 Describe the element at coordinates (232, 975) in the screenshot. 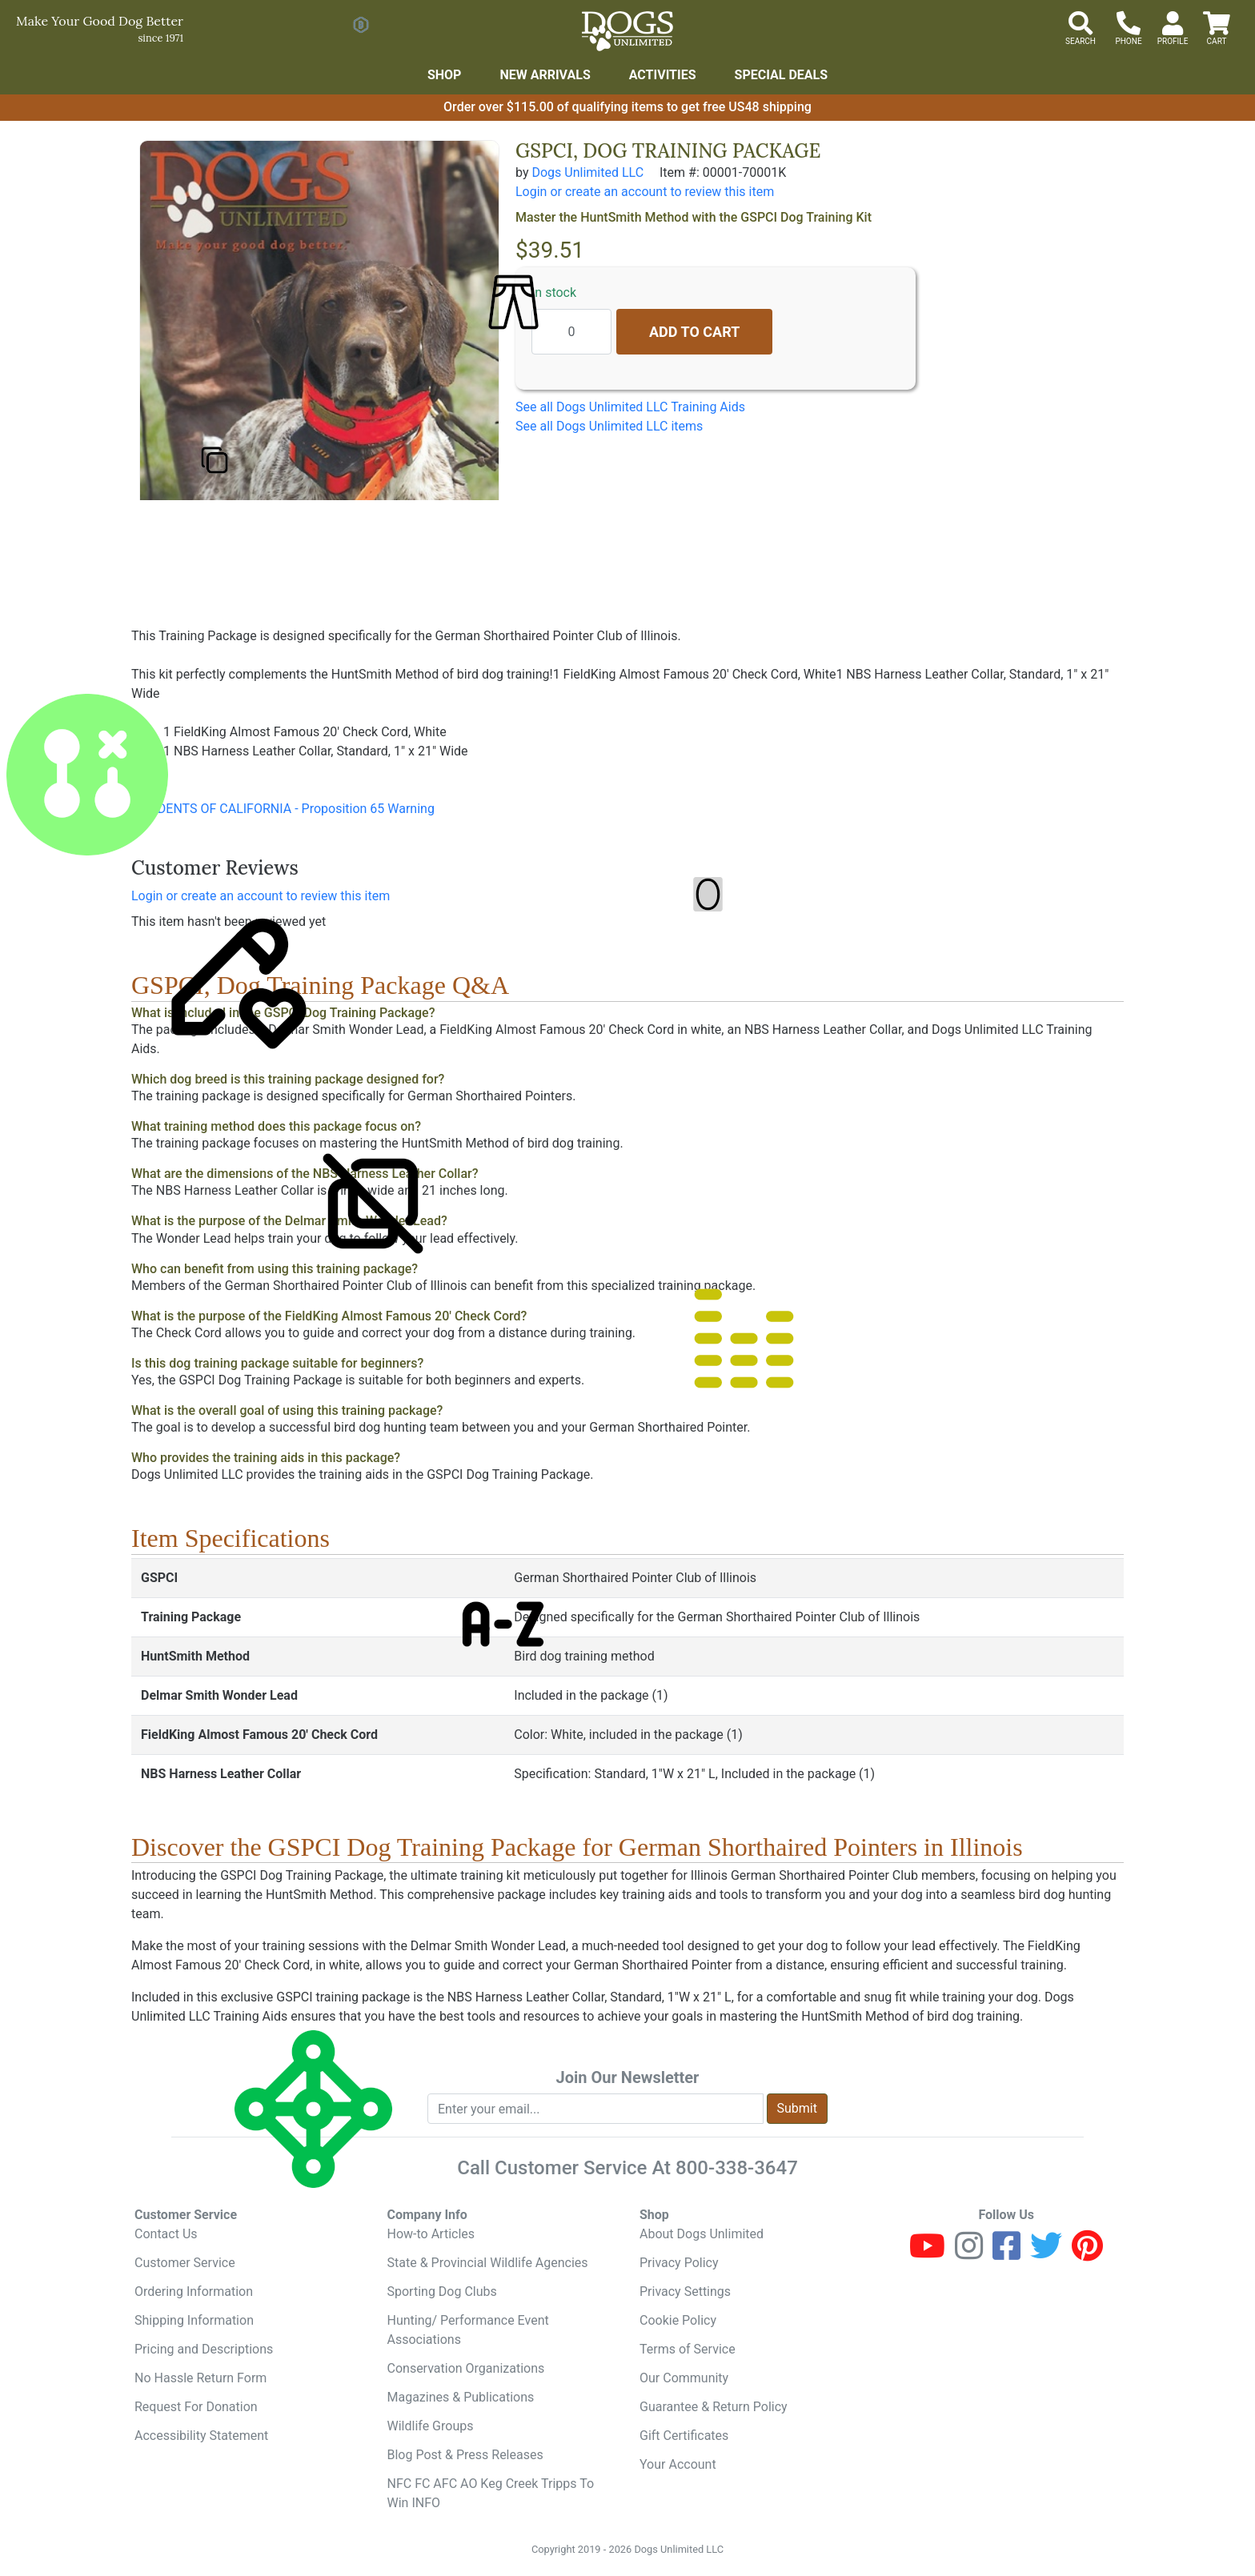

I see `edit your favorites or liked items` at that location.